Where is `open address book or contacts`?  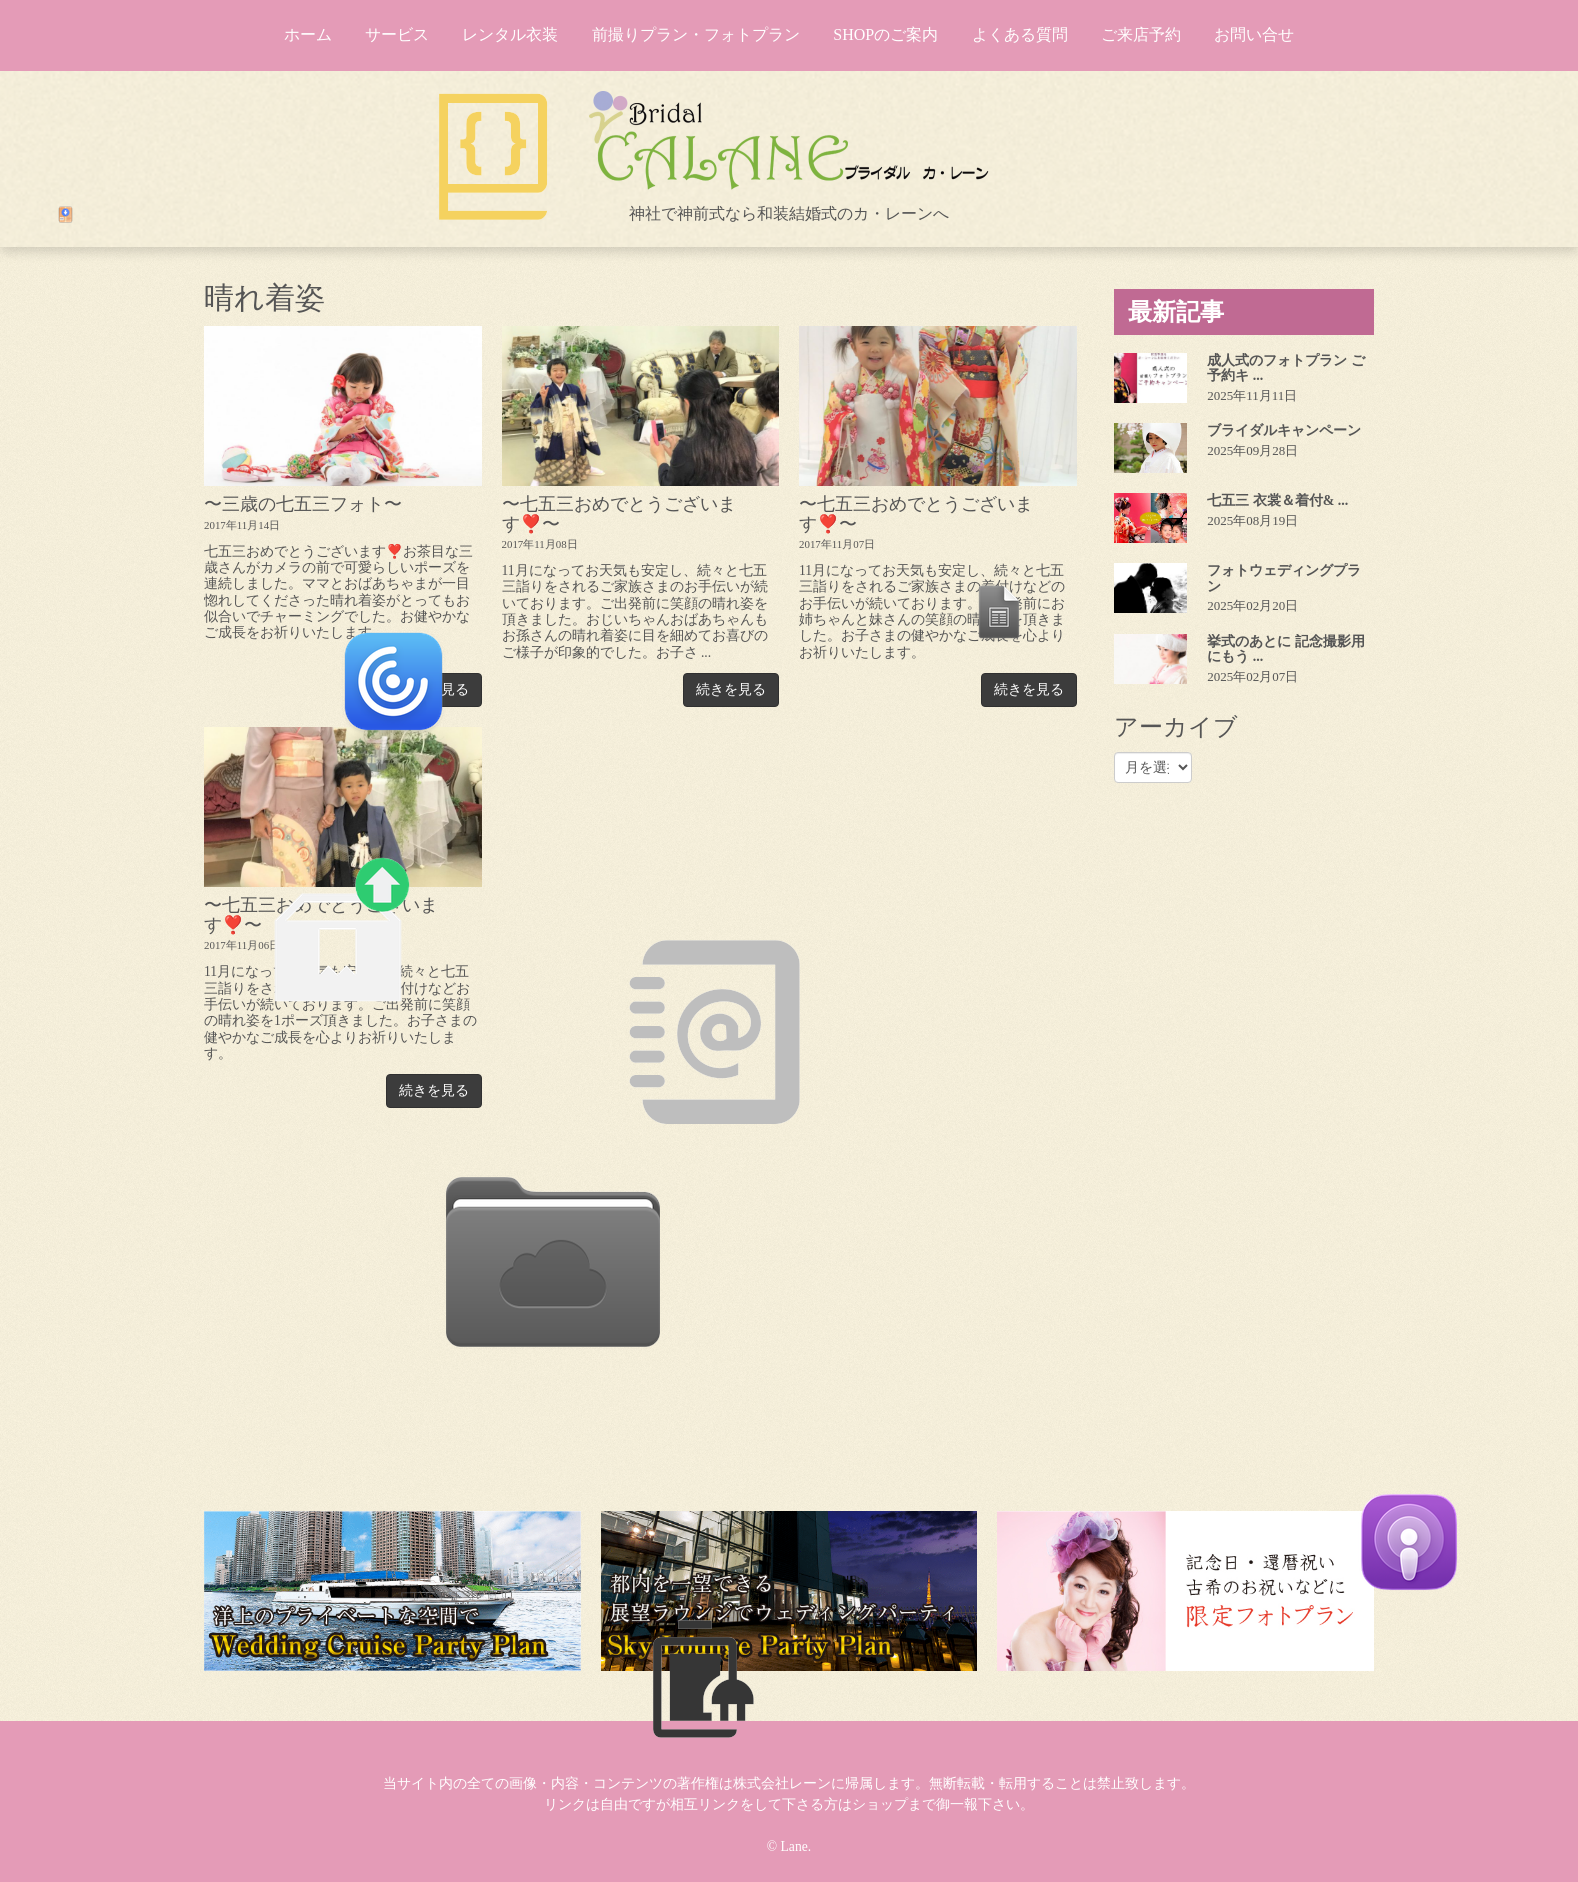
open address book or contacts is located at coordinates (726, 1026).